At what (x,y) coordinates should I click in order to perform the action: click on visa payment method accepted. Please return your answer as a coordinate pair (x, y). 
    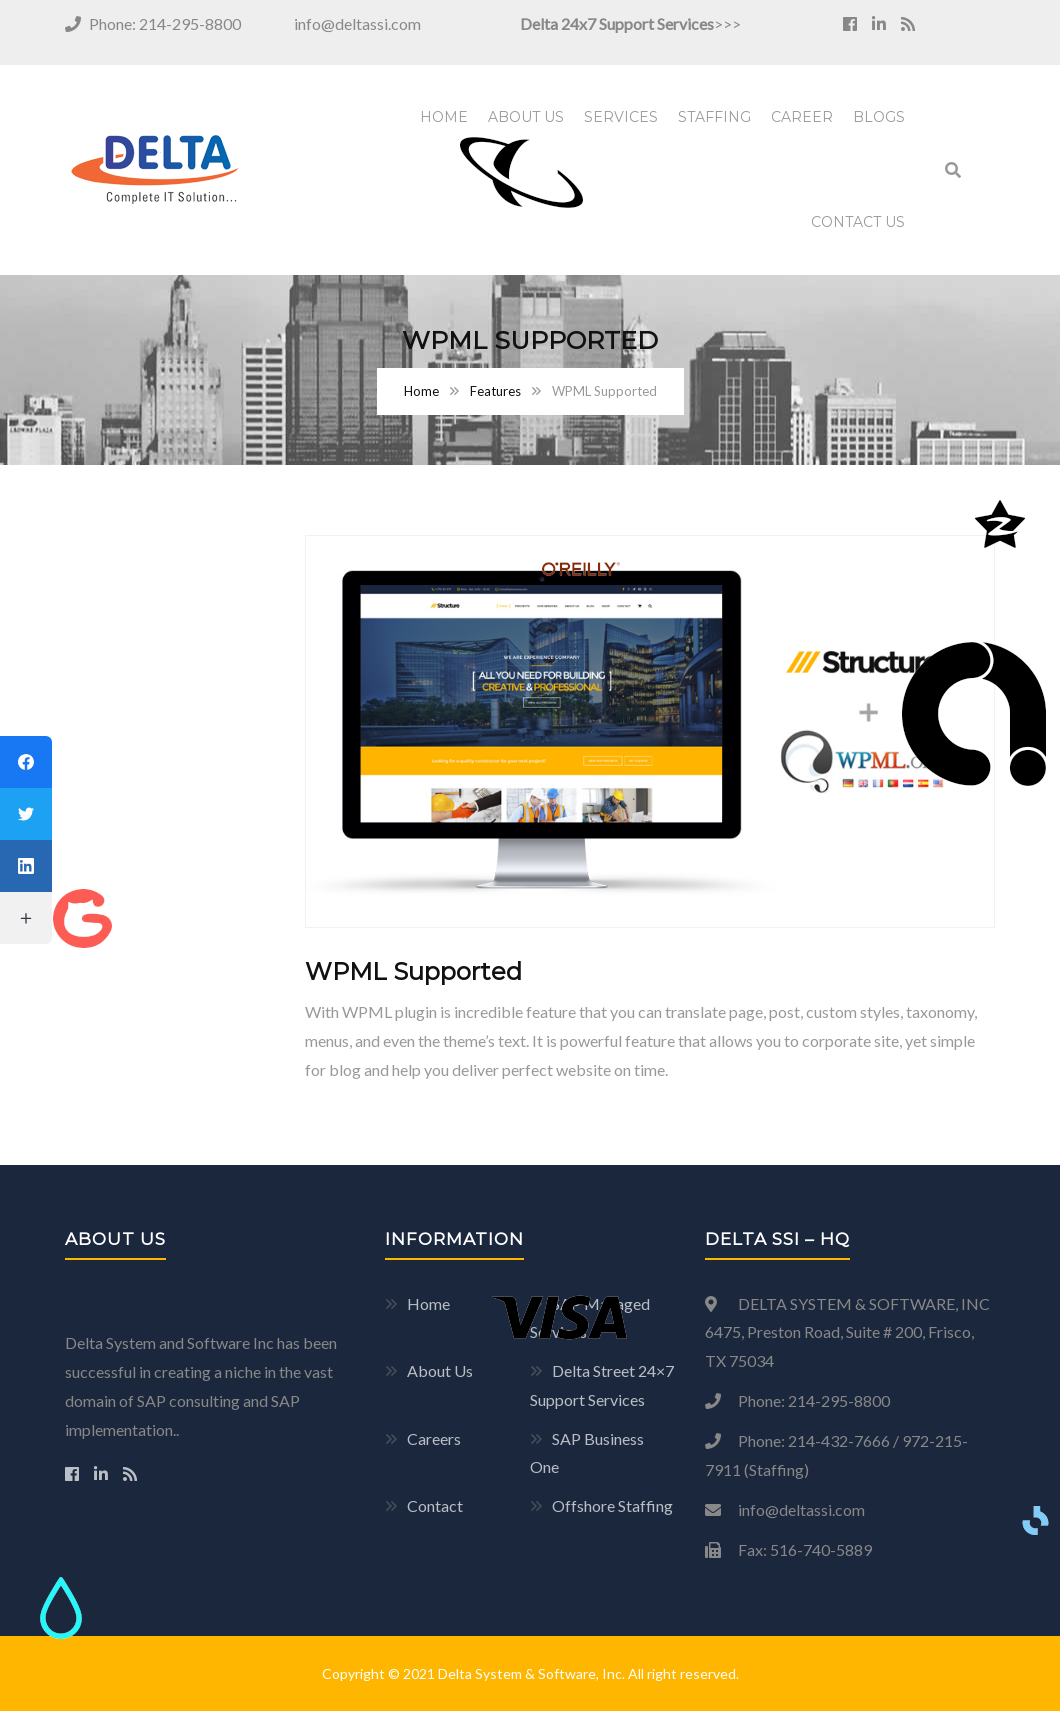
    Looking at the image, I should click on (559, 1317).